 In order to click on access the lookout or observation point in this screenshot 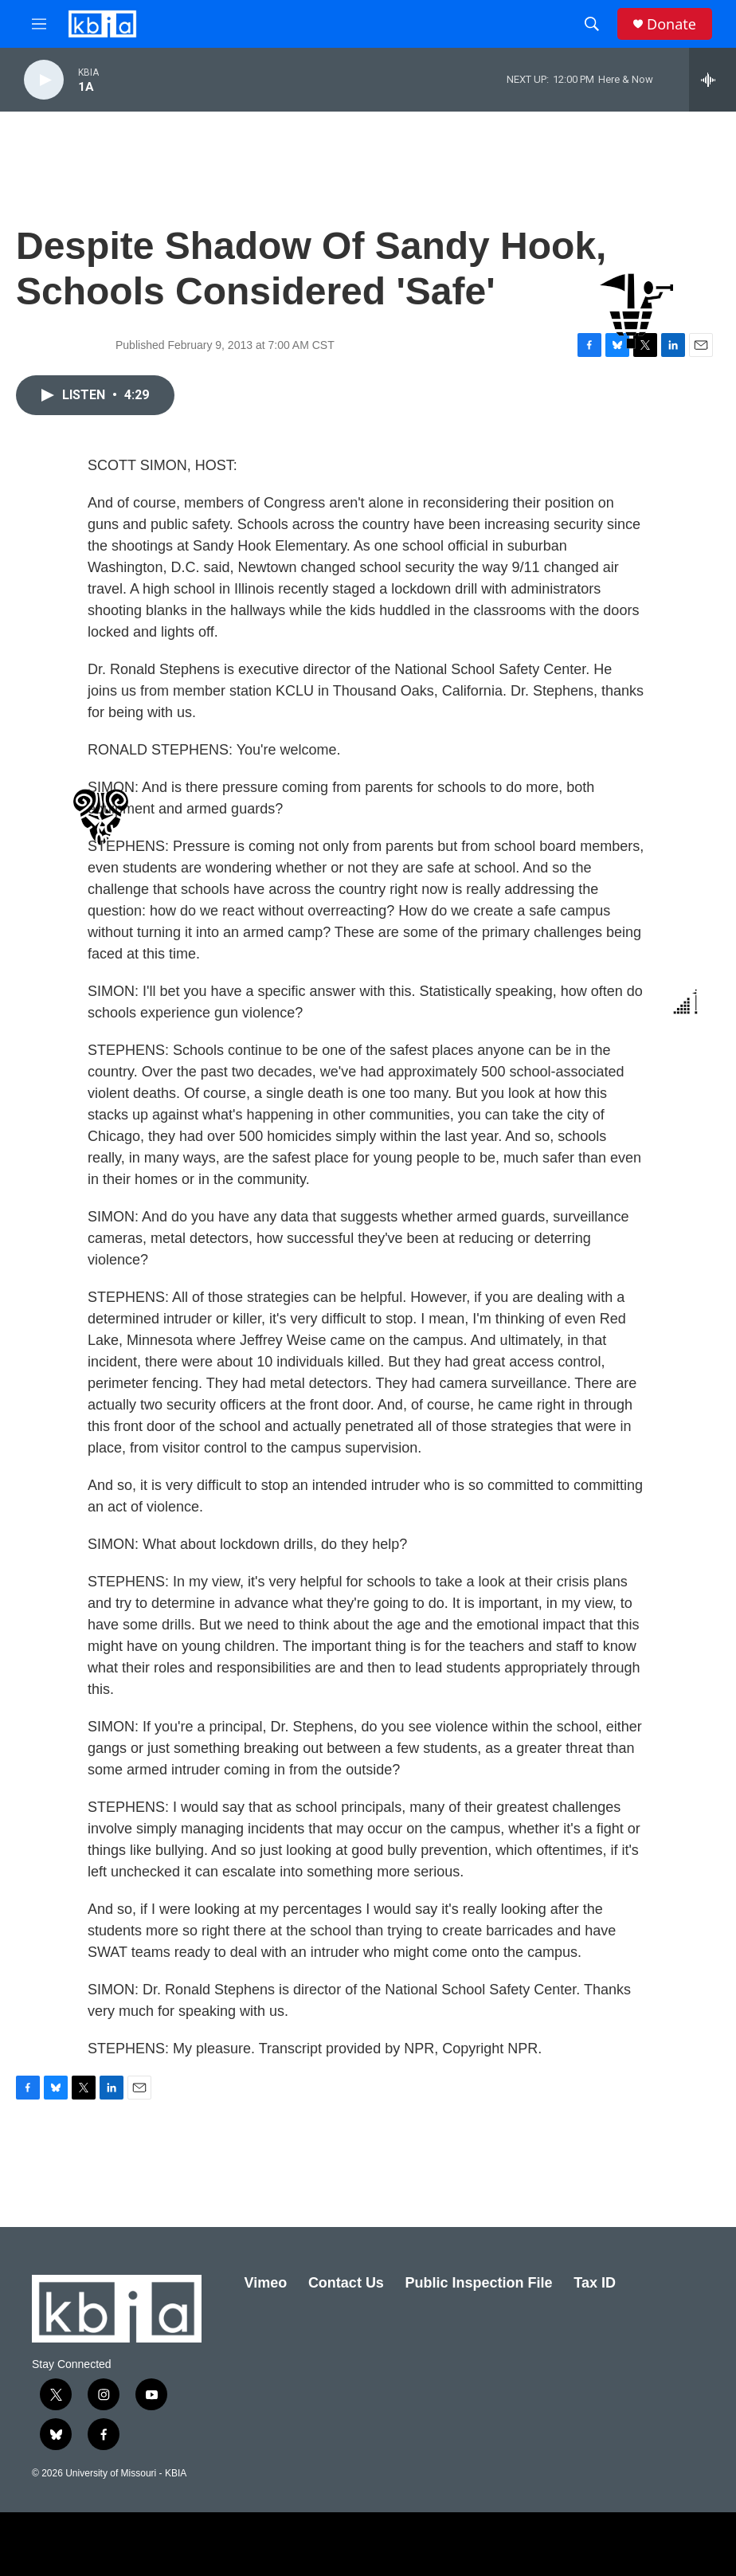, I will do `click(636, 310)`.